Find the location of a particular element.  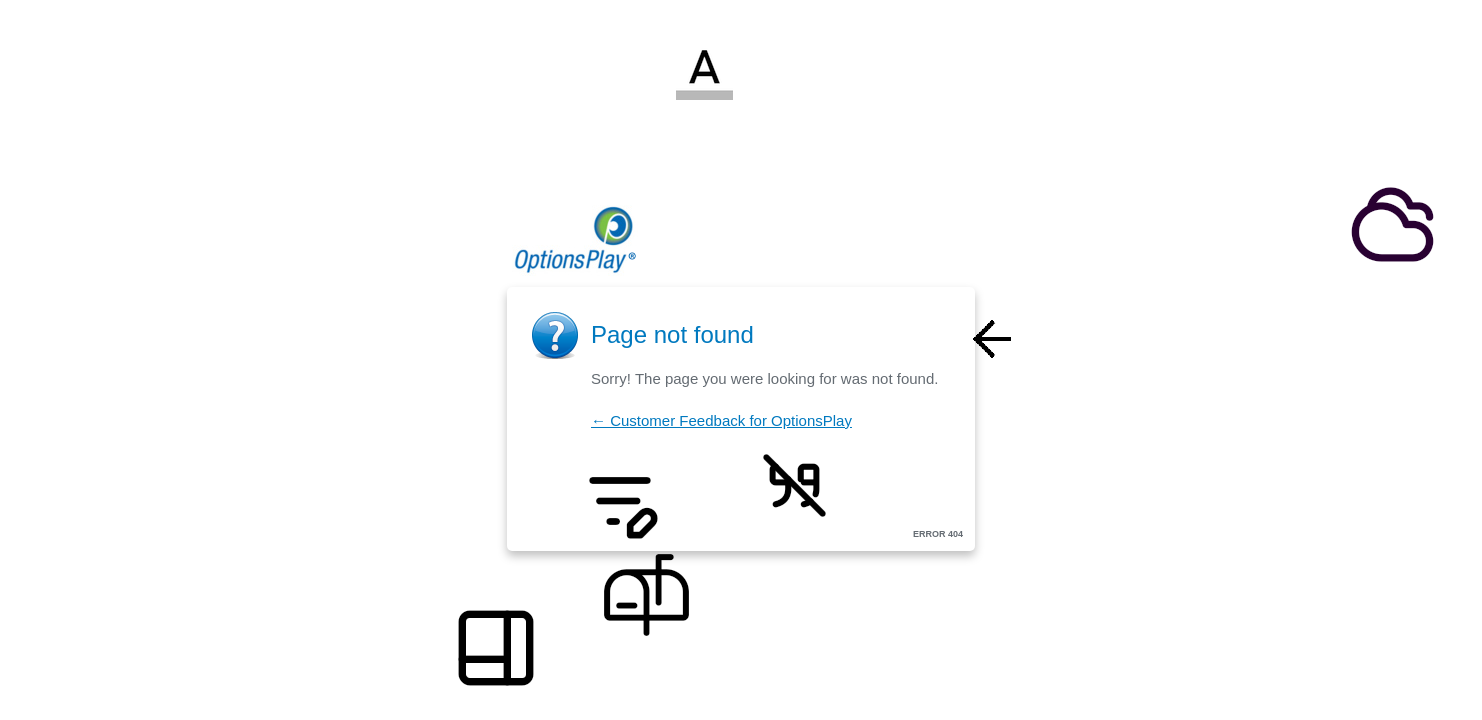

access your mailbox or inbox is located at coordinates (646, 596).